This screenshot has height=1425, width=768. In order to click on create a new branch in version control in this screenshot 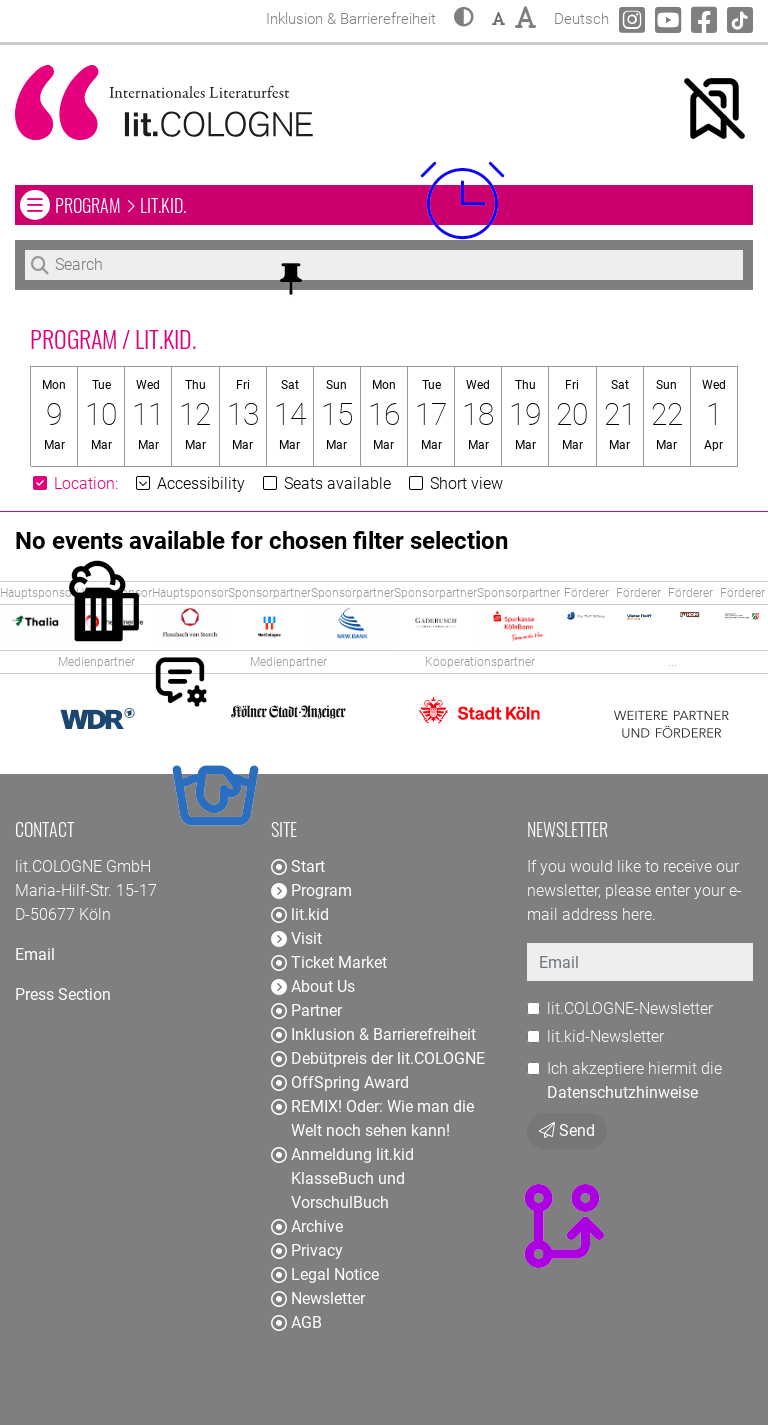, I will do `click(562, 1226)`.